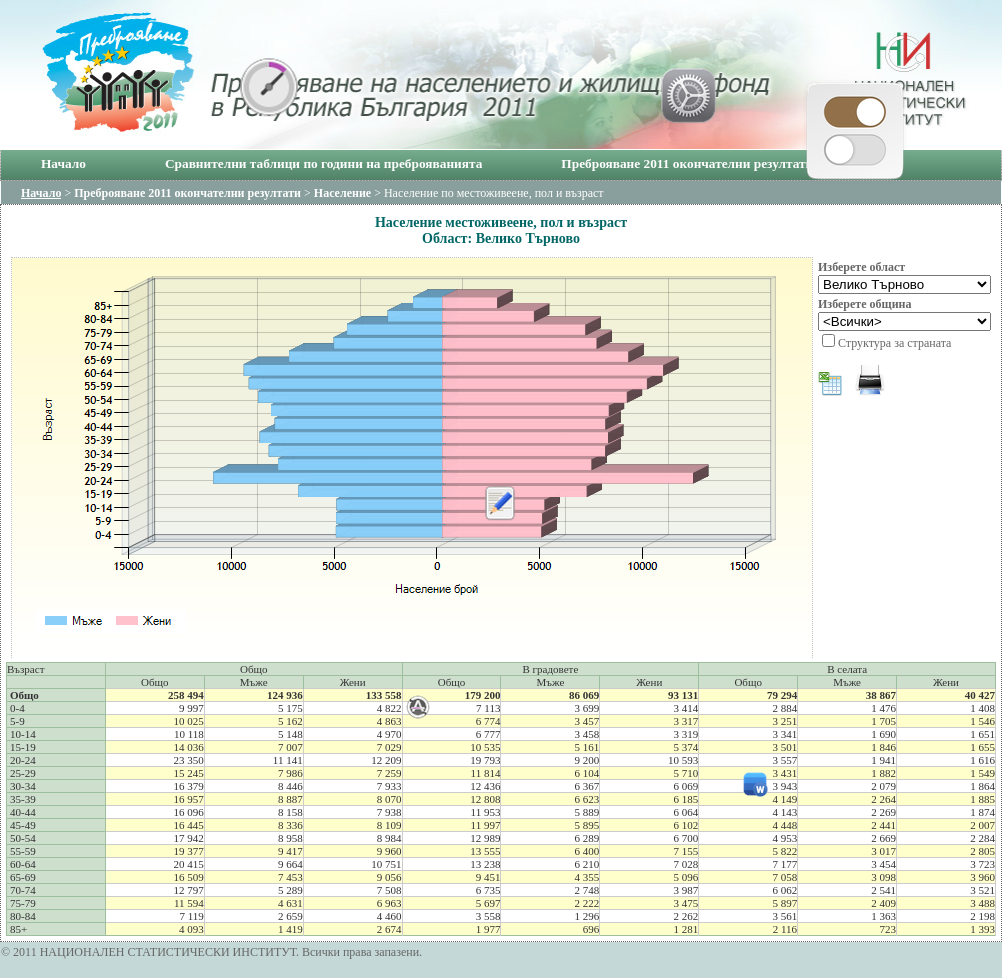  I want to click on open Microsoft Word, so click(755, 784).